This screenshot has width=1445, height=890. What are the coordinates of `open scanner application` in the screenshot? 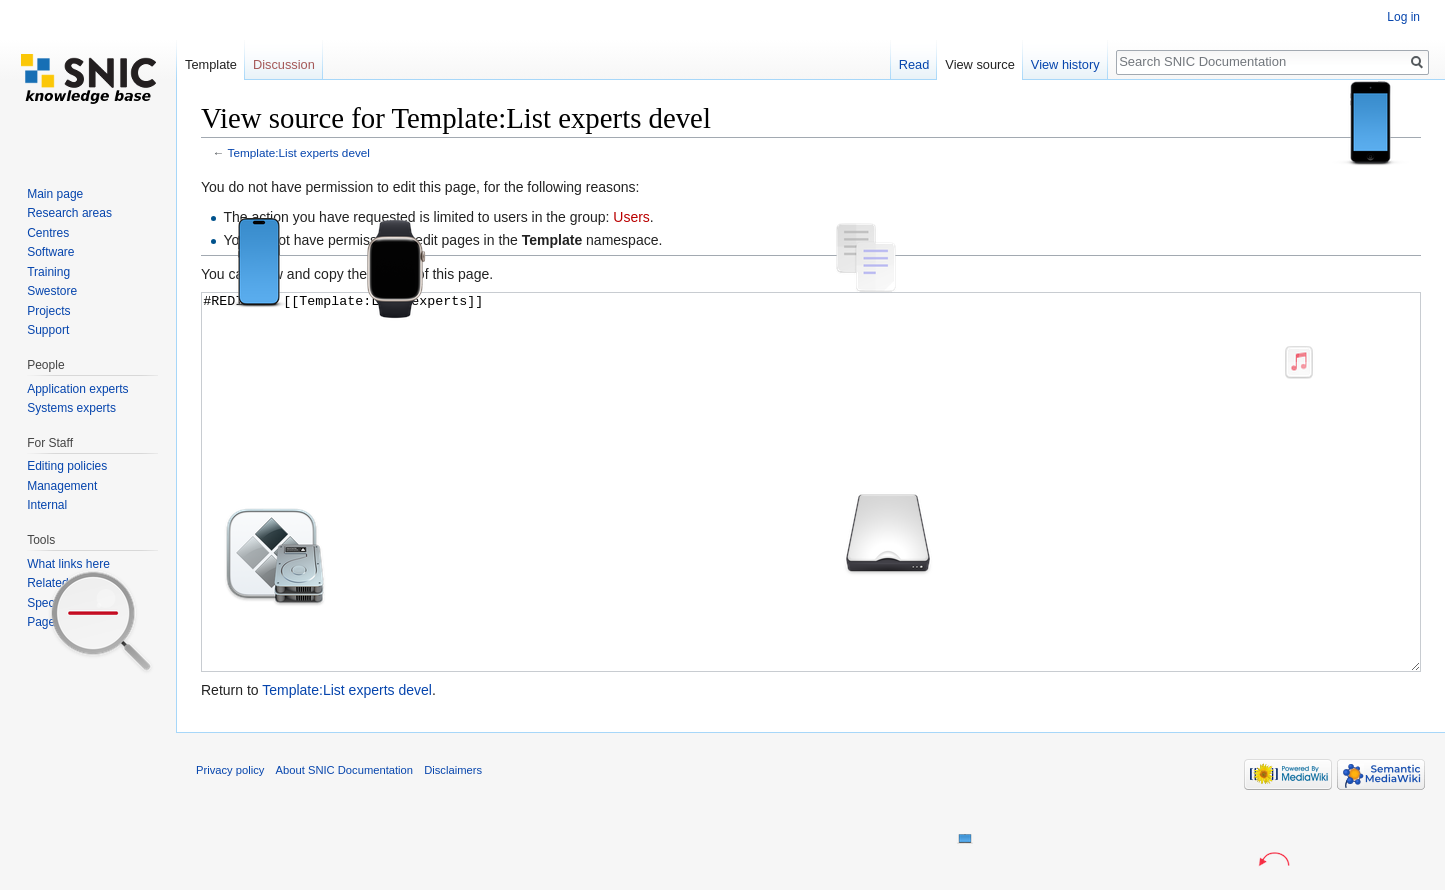 It's located at (888, 534).